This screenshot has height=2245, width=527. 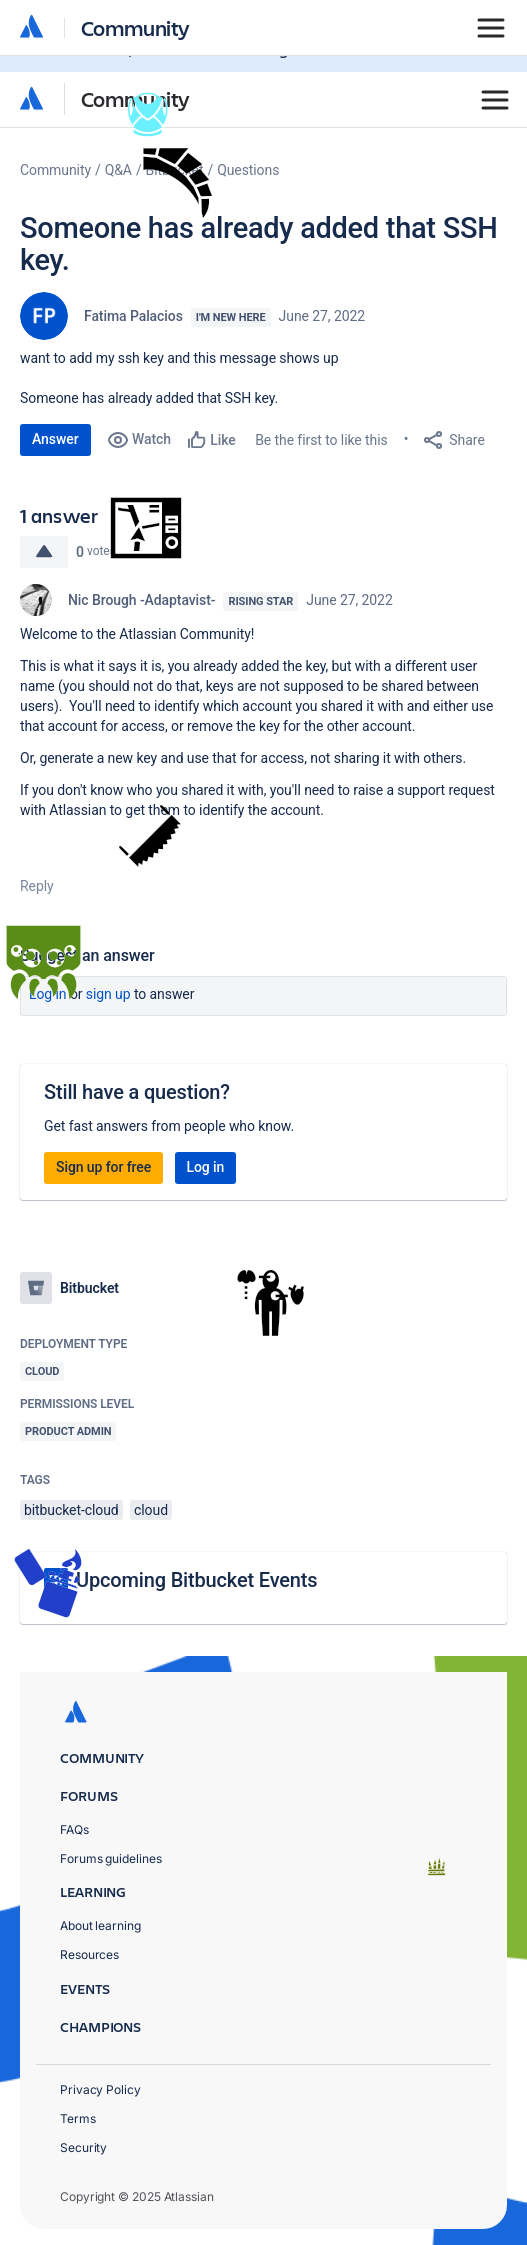 I want to click on access woodworking or crafting tools, so click(x=150, y=836).